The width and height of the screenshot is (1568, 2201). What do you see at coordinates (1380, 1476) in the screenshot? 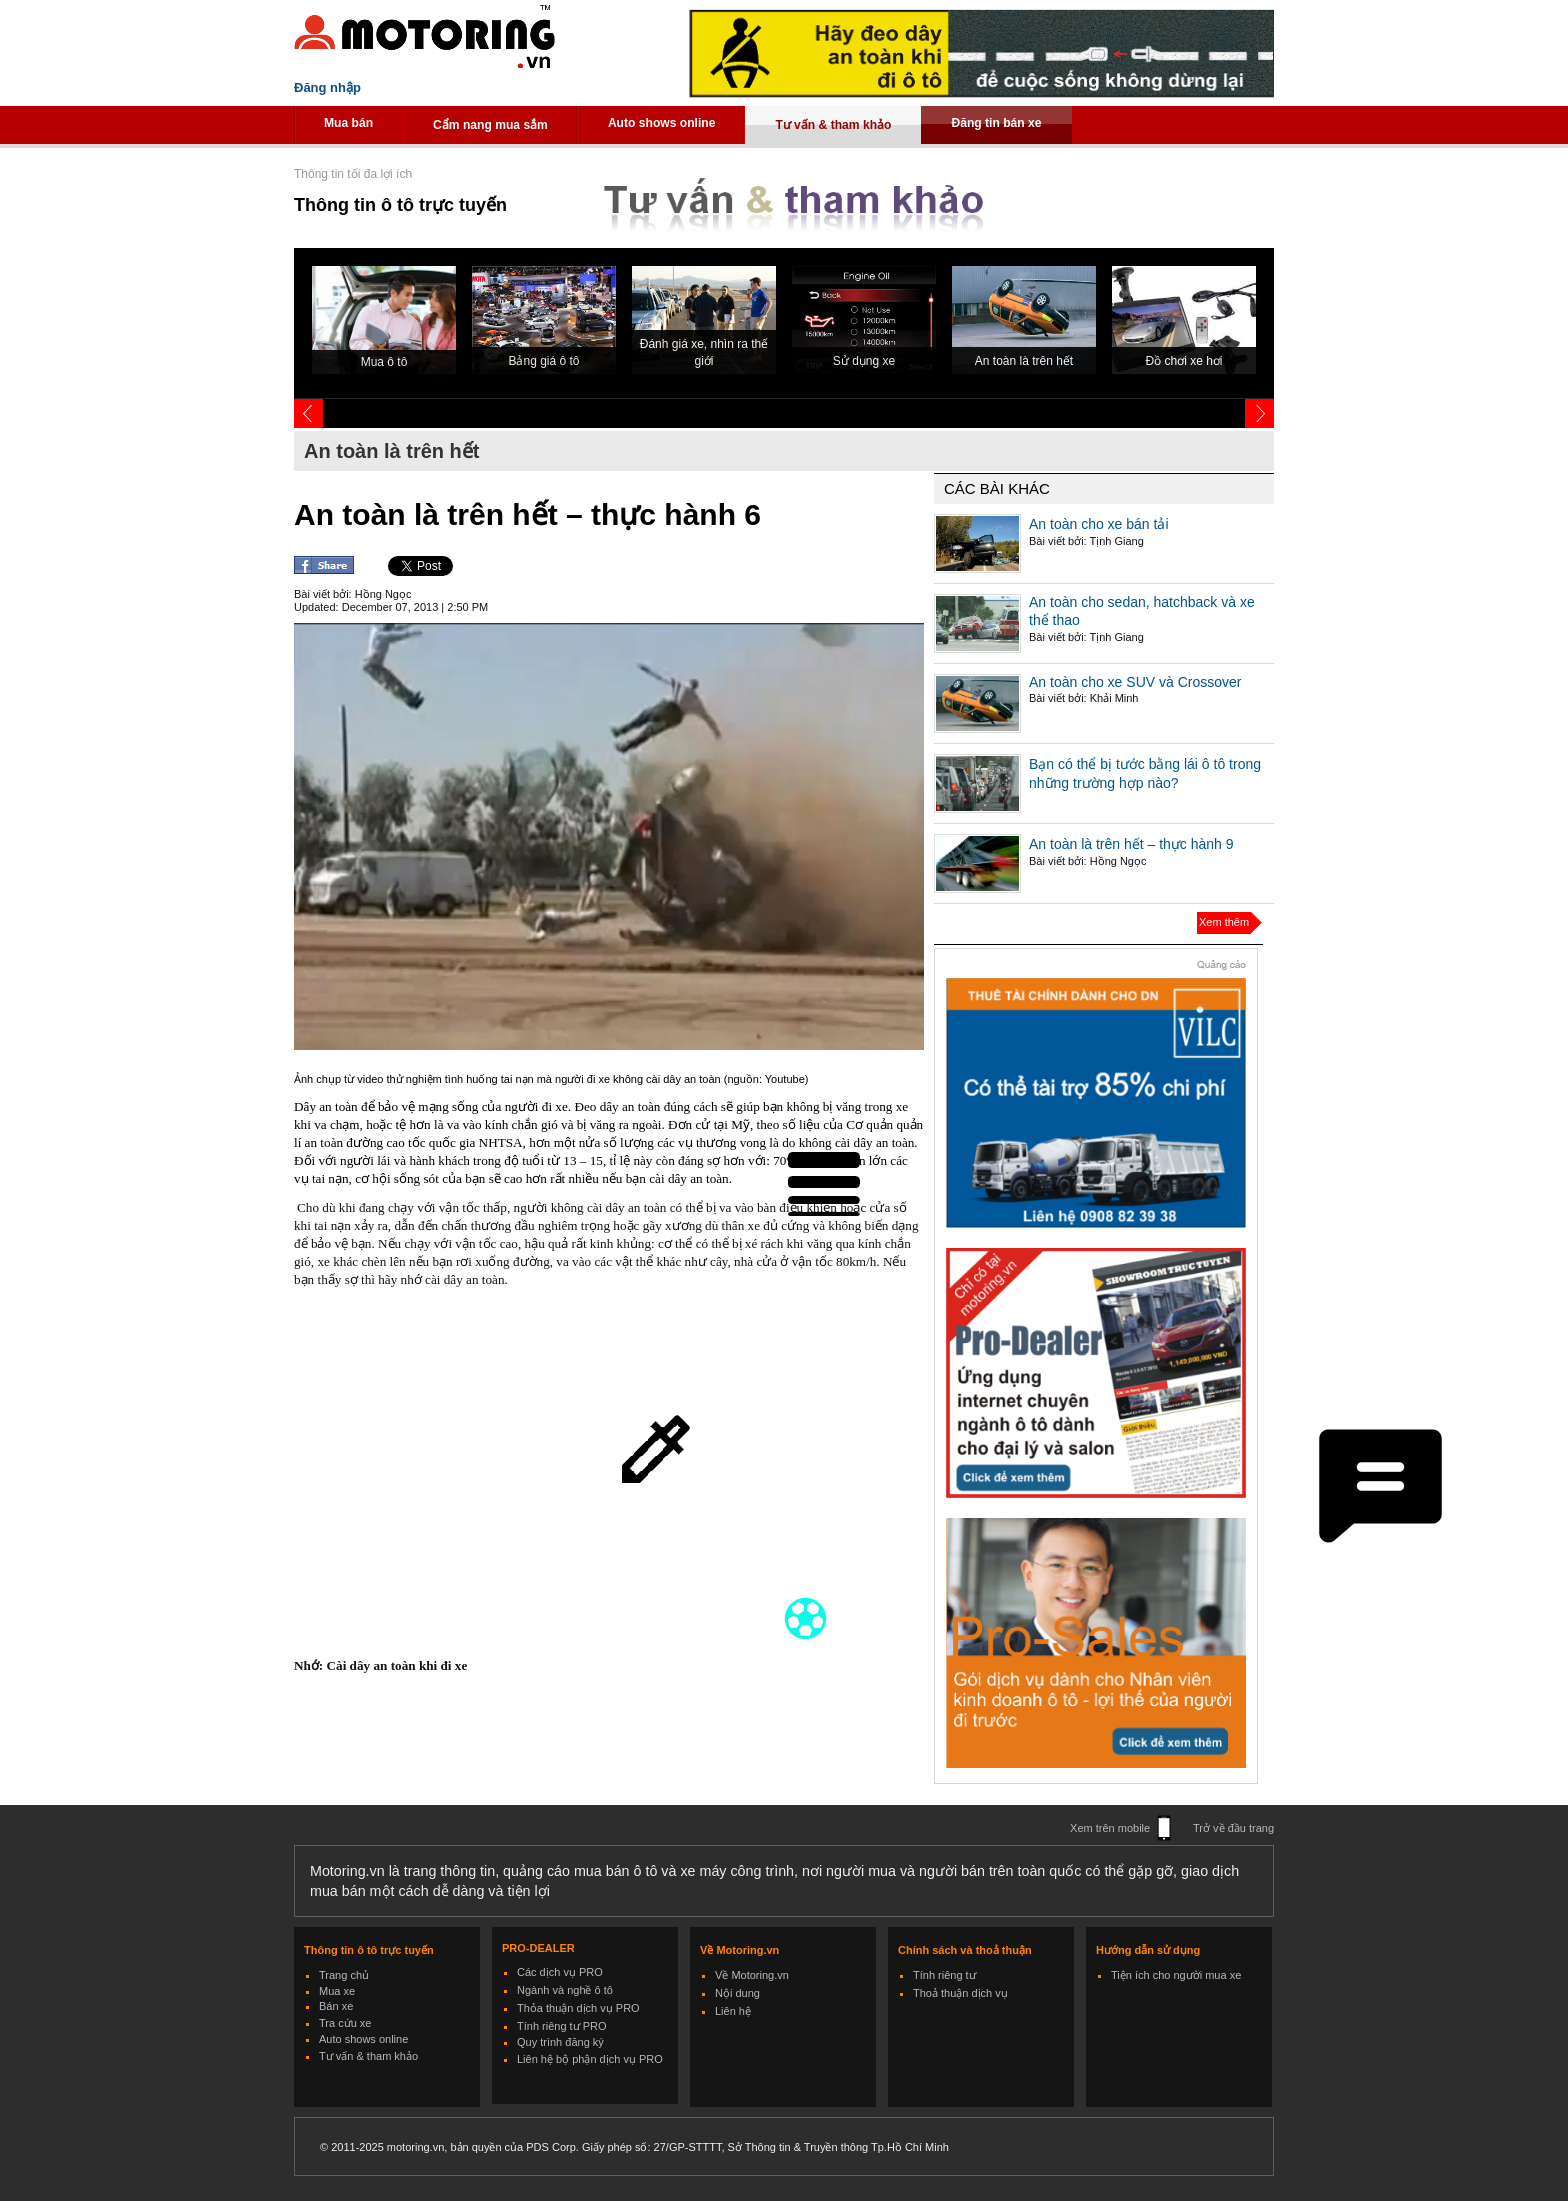
I see `open chat or messaging` at bounding box center [1380, 1476].